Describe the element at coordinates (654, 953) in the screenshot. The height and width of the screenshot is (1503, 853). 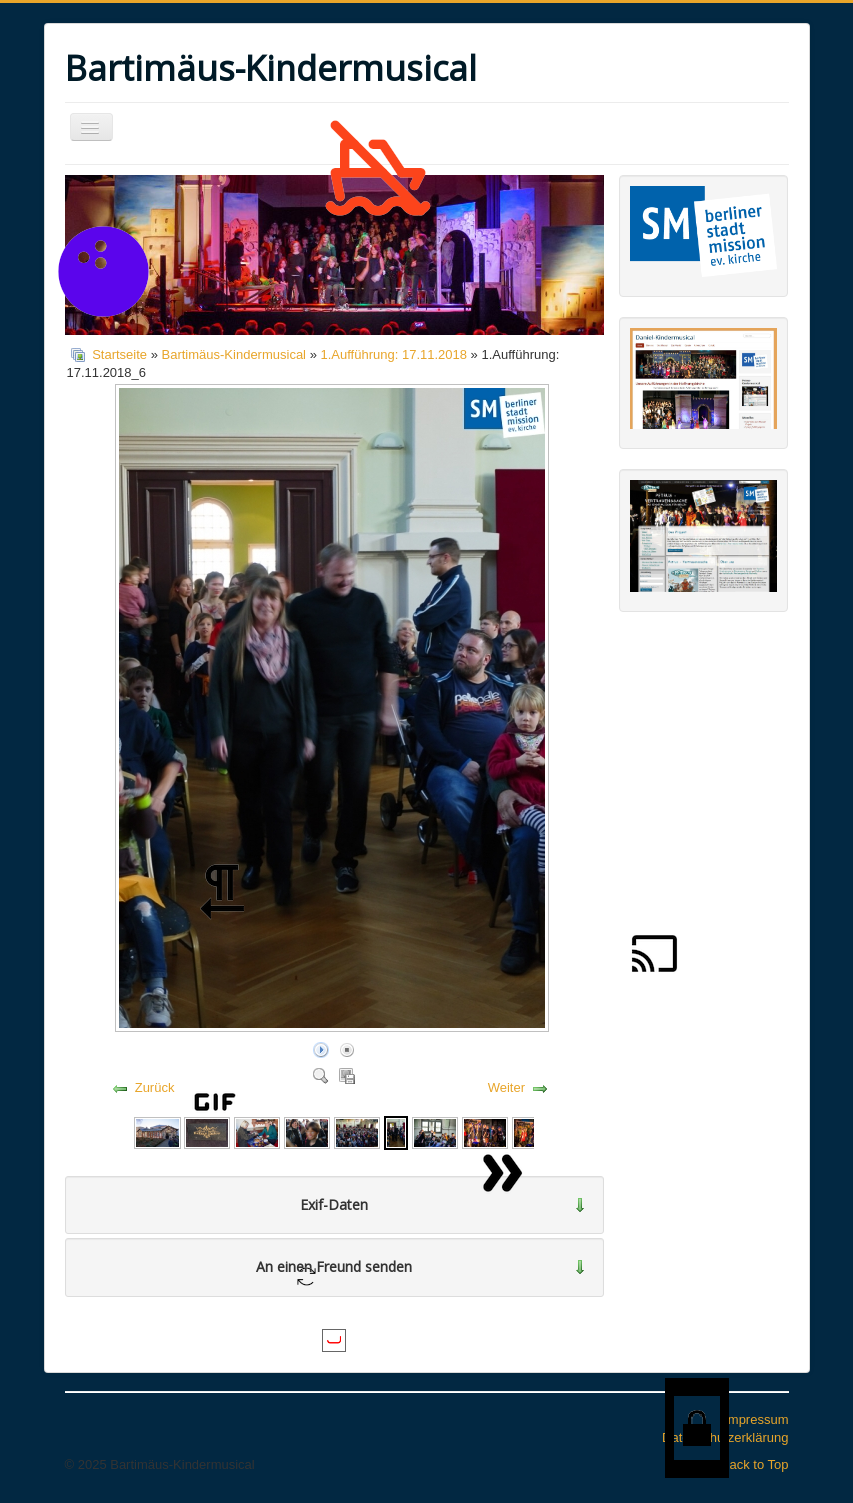
I see `cast screen to an external display` at that location.